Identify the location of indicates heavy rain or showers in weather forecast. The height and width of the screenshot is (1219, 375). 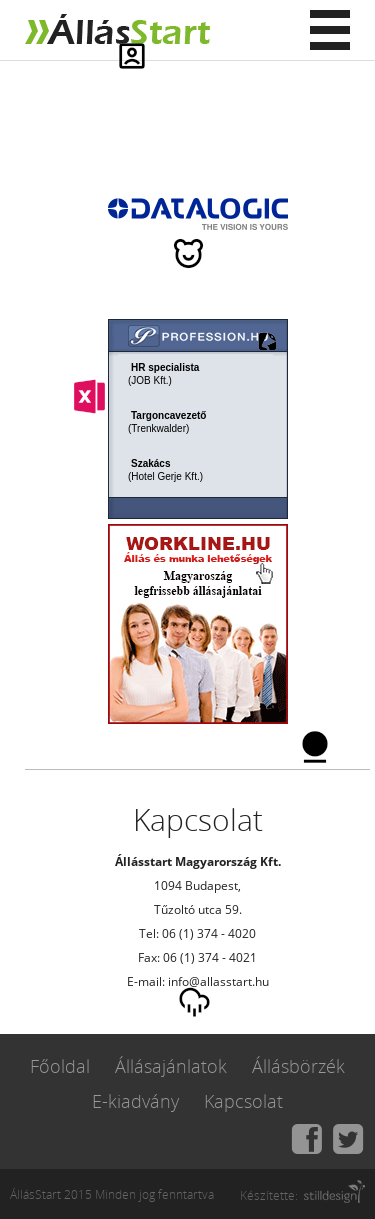
(194, 1001).